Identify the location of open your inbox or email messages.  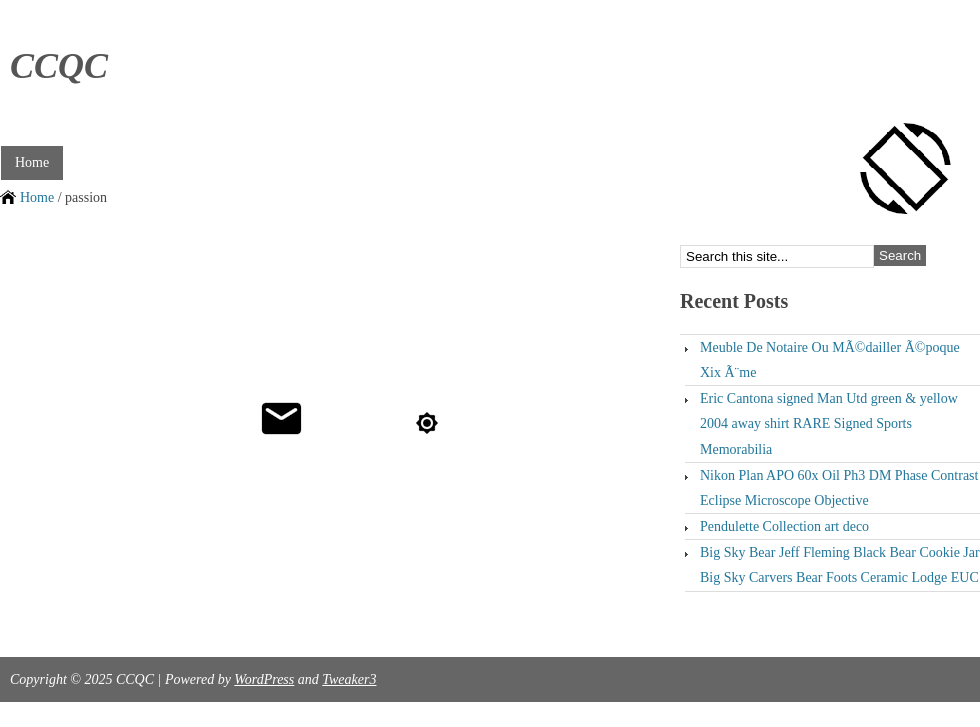
(281, 418).